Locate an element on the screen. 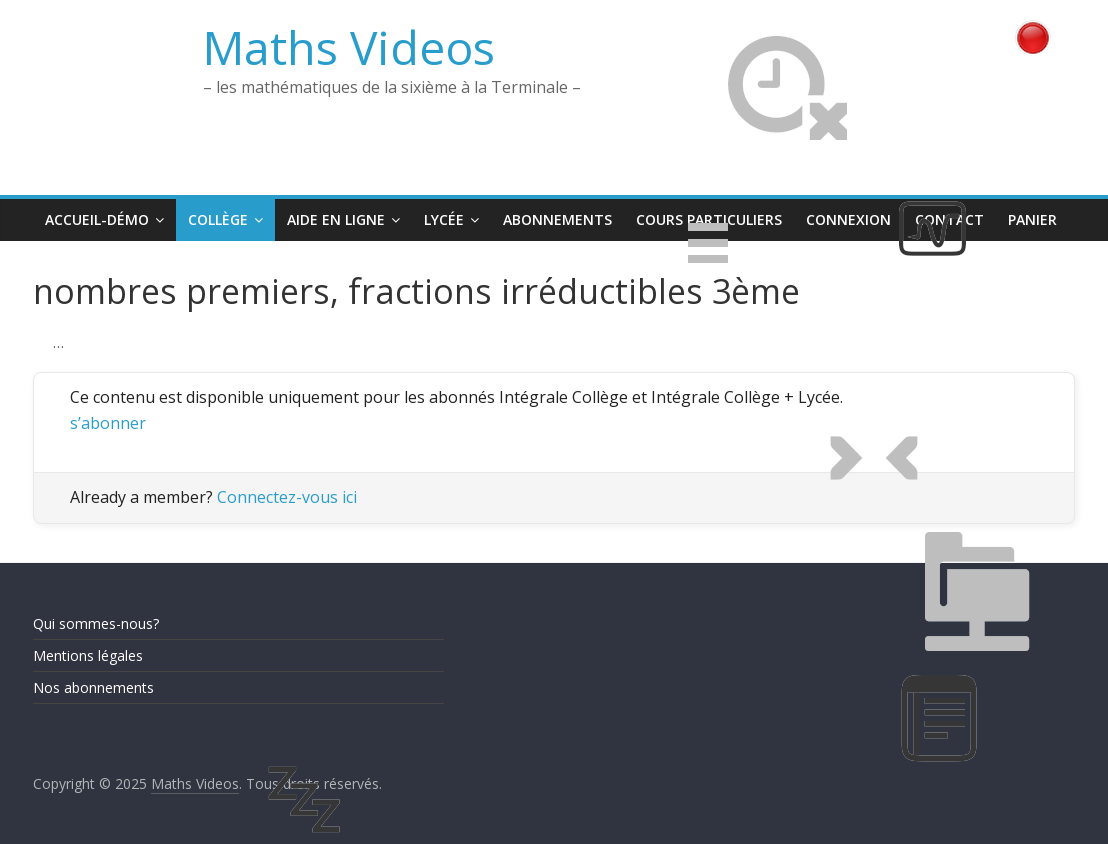  start recording audio or video is located at coordinates (1033, 38).